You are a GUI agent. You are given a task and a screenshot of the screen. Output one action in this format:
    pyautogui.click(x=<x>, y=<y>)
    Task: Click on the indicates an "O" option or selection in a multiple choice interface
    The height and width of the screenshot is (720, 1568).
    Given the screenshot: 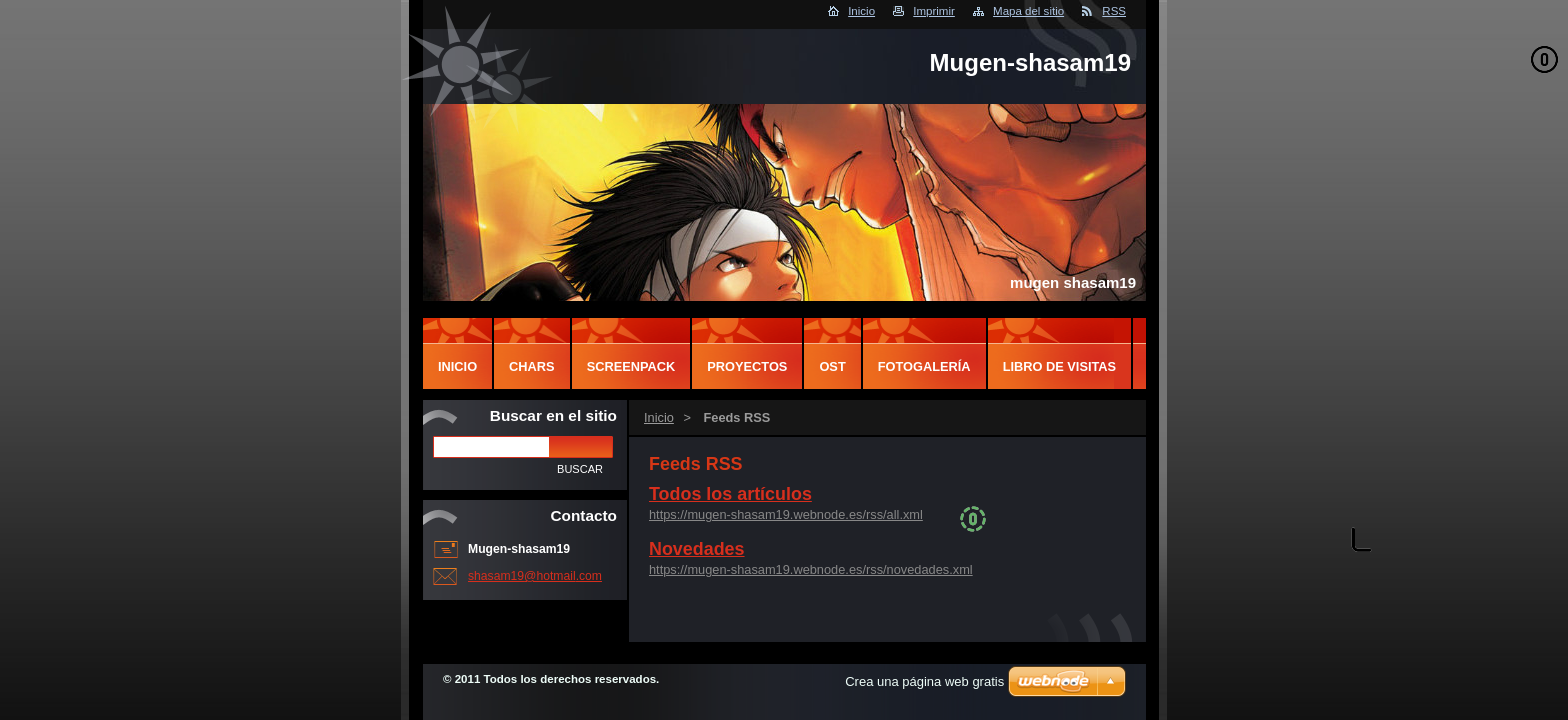 What is the action you would take?
    pyautogui.click(x=1544, y=59)
    